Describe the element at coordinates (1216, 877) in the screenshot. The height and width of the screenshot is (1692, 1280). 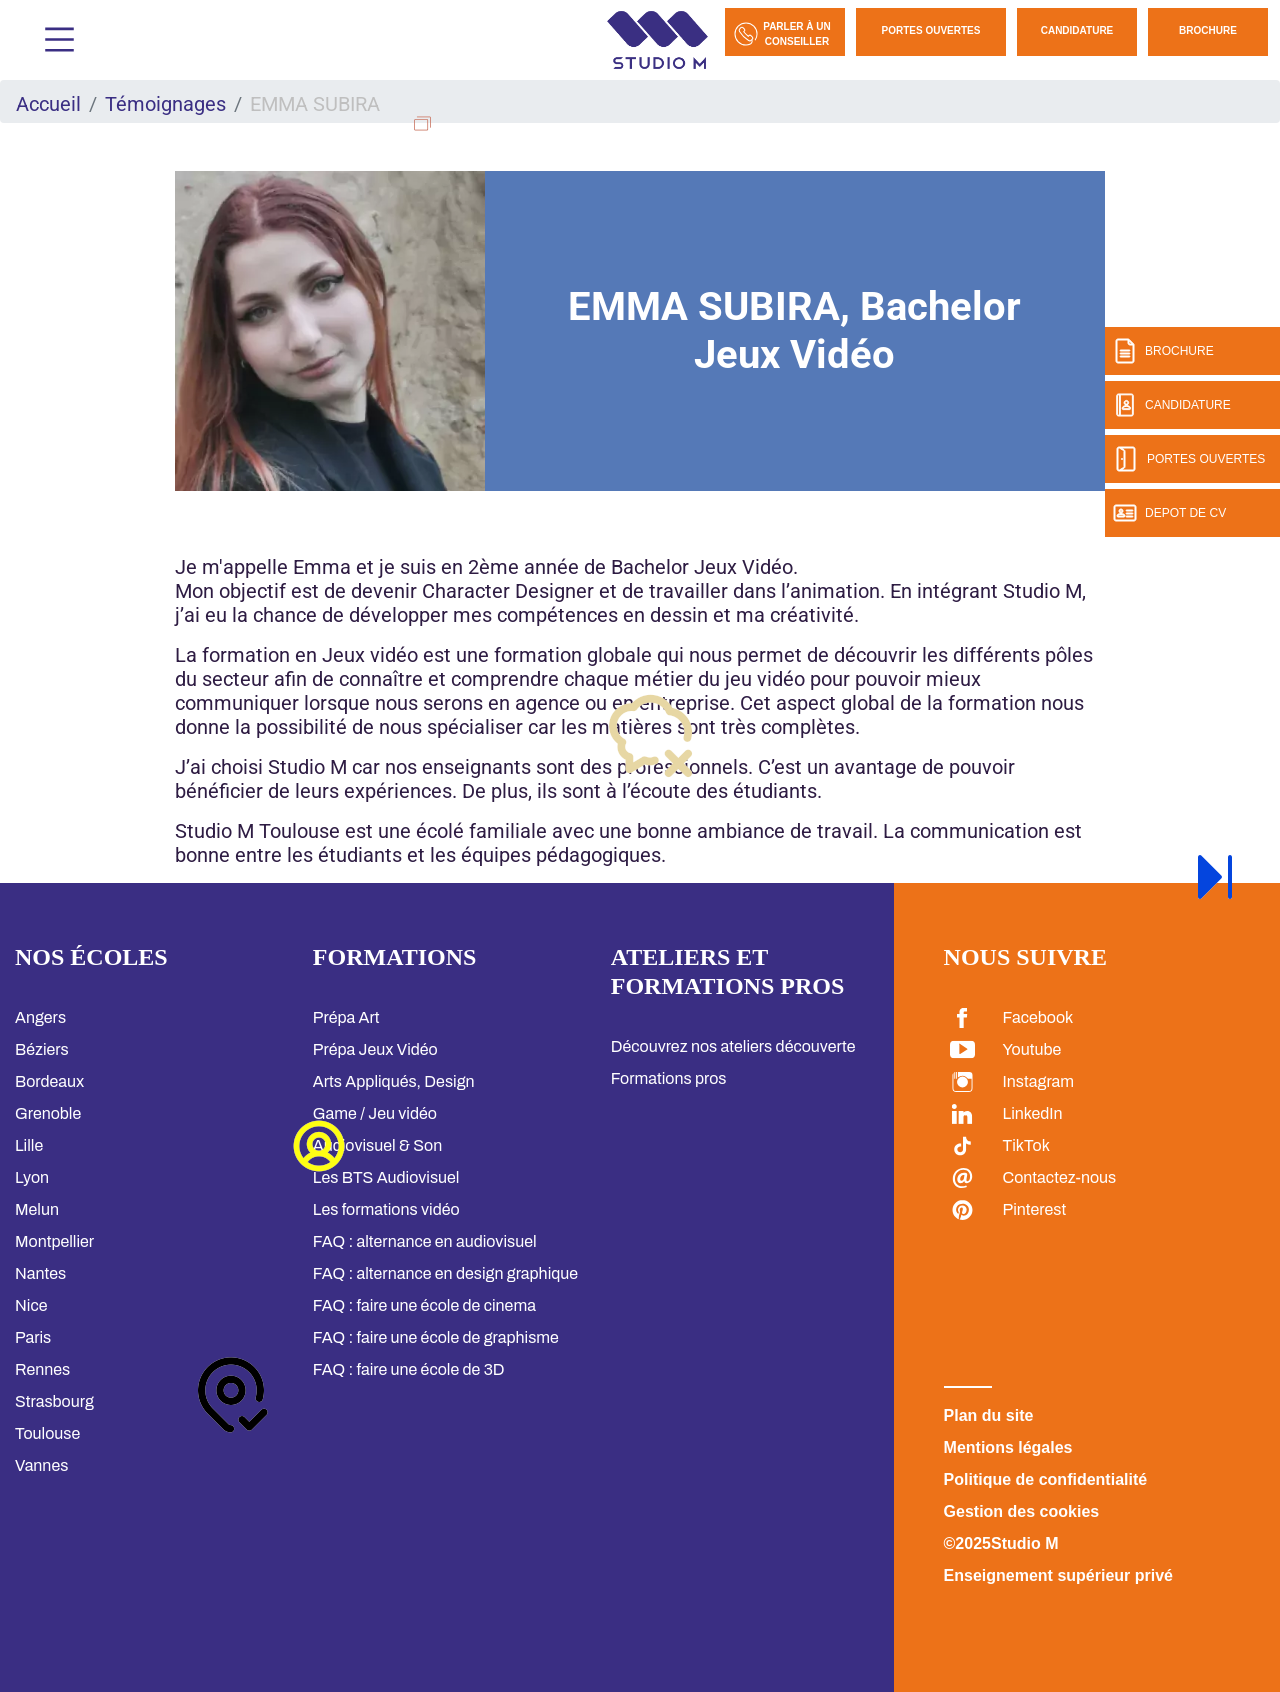
I see `skip to next track or item` at that location.